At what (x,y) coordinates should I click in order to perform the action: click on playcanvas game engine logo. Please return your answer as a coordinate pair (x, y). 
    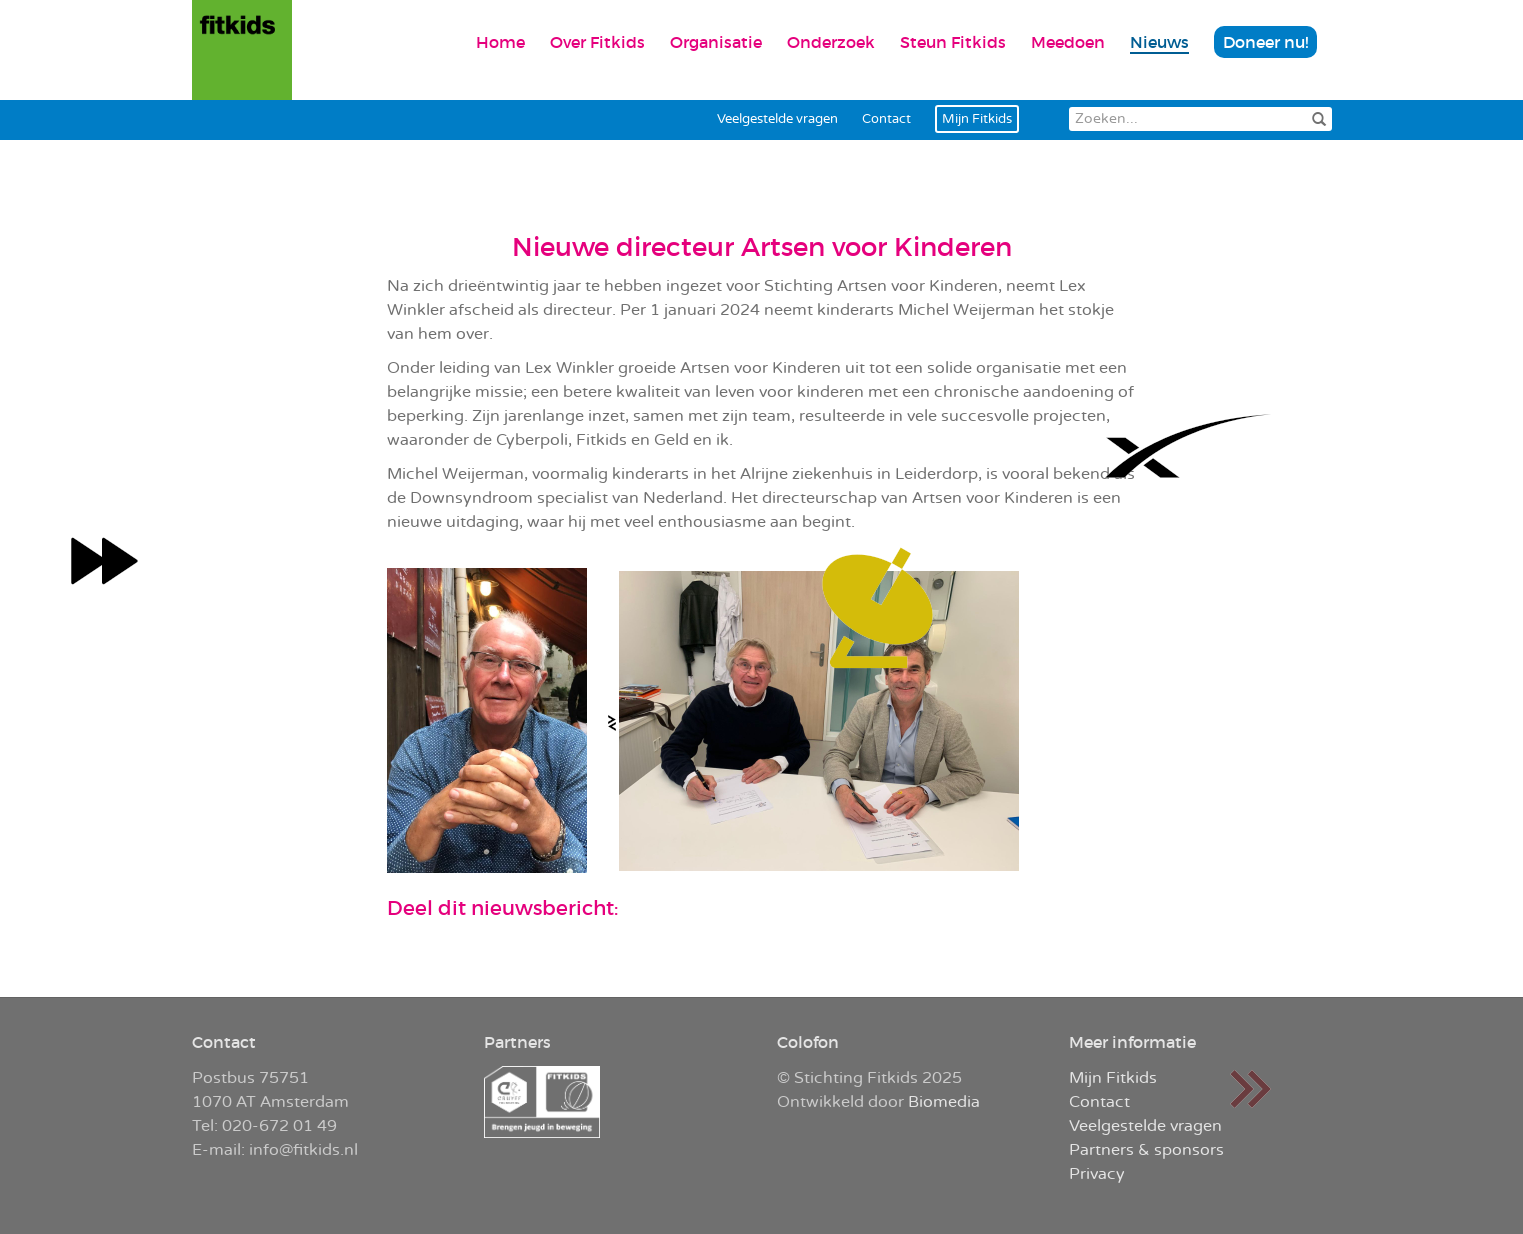
    Looking at the image, I should click on (612, 723).